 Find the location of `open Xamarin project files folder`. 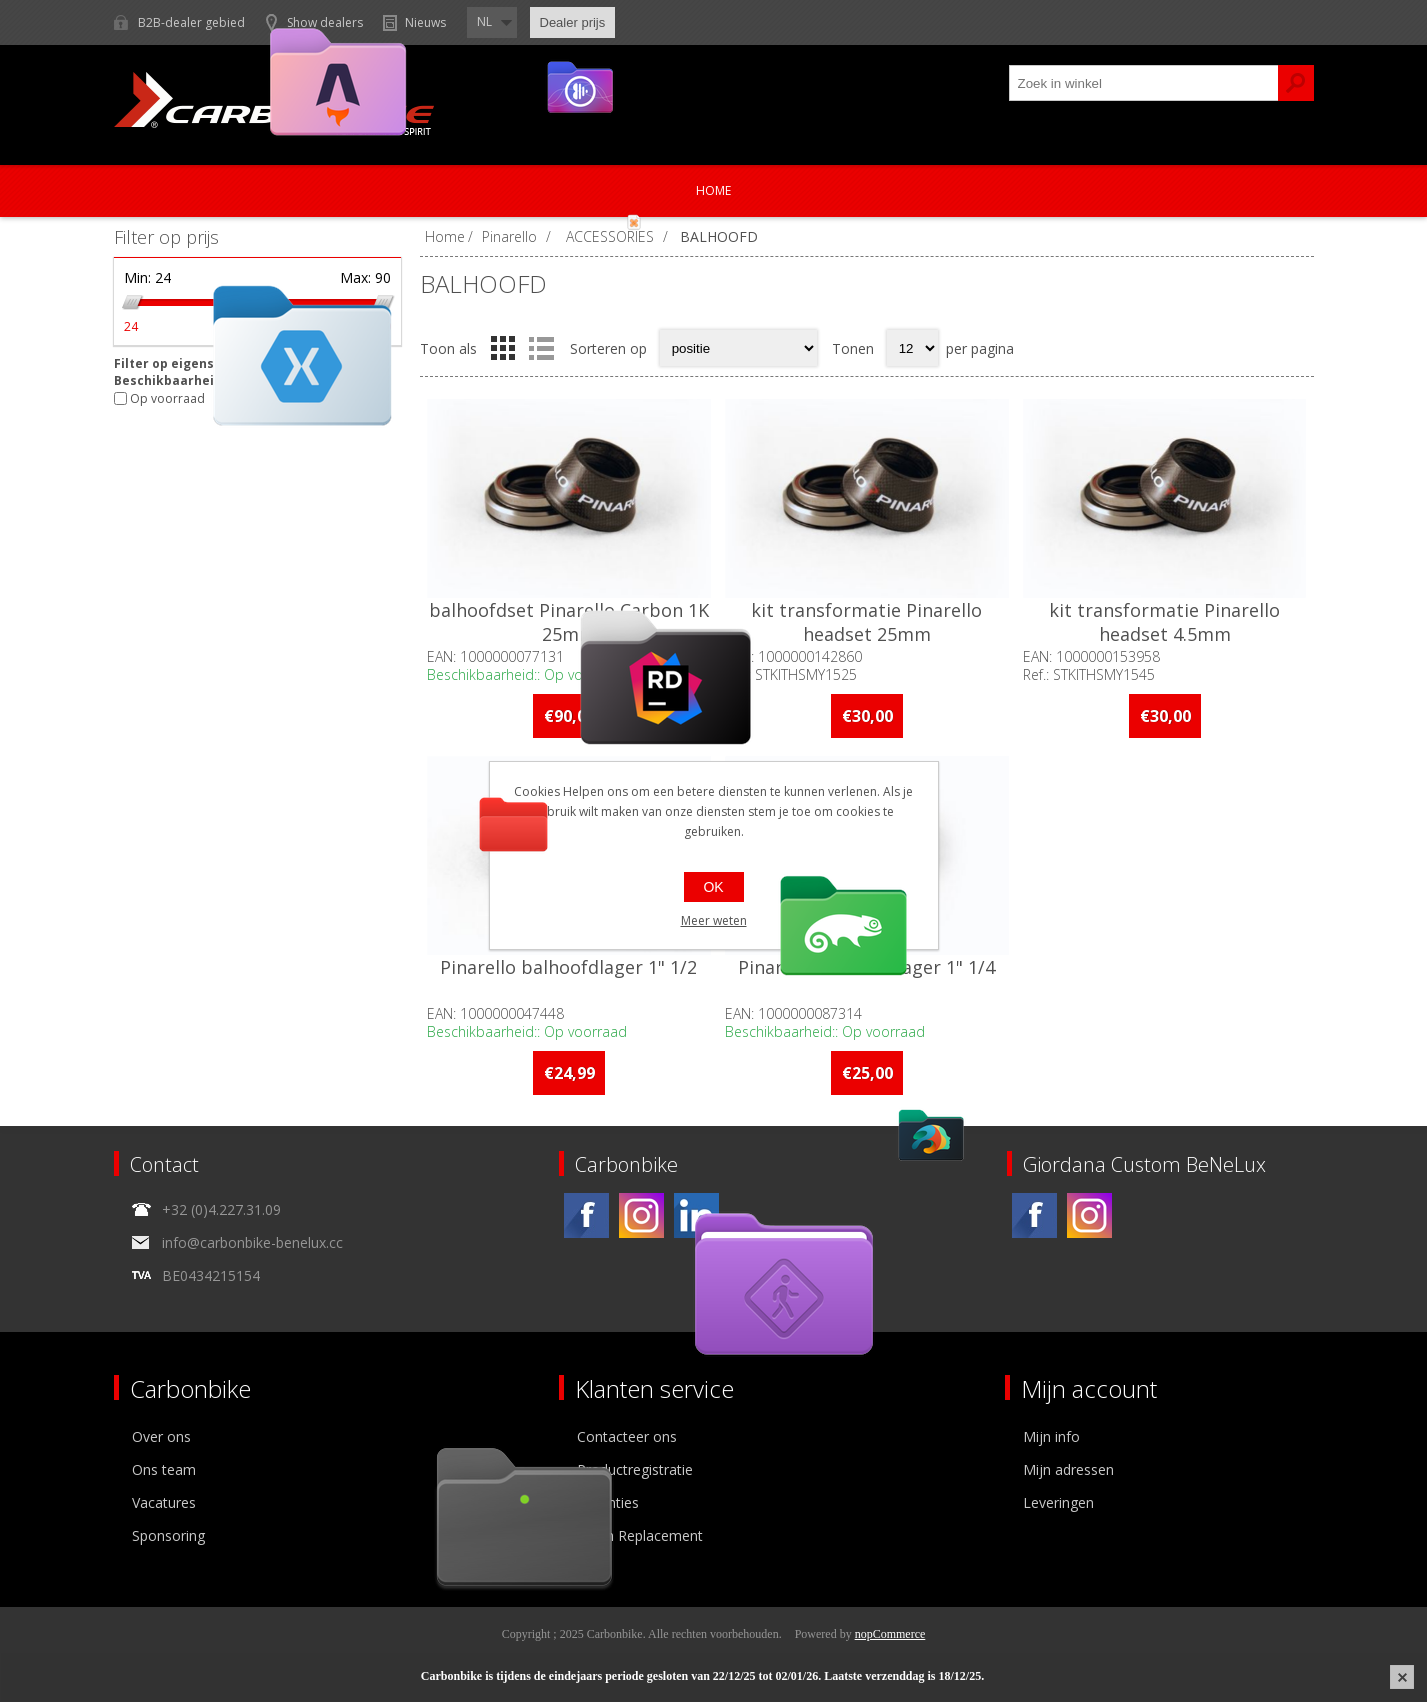

open Xamarin project files folder is located at coordinates (301, 360).